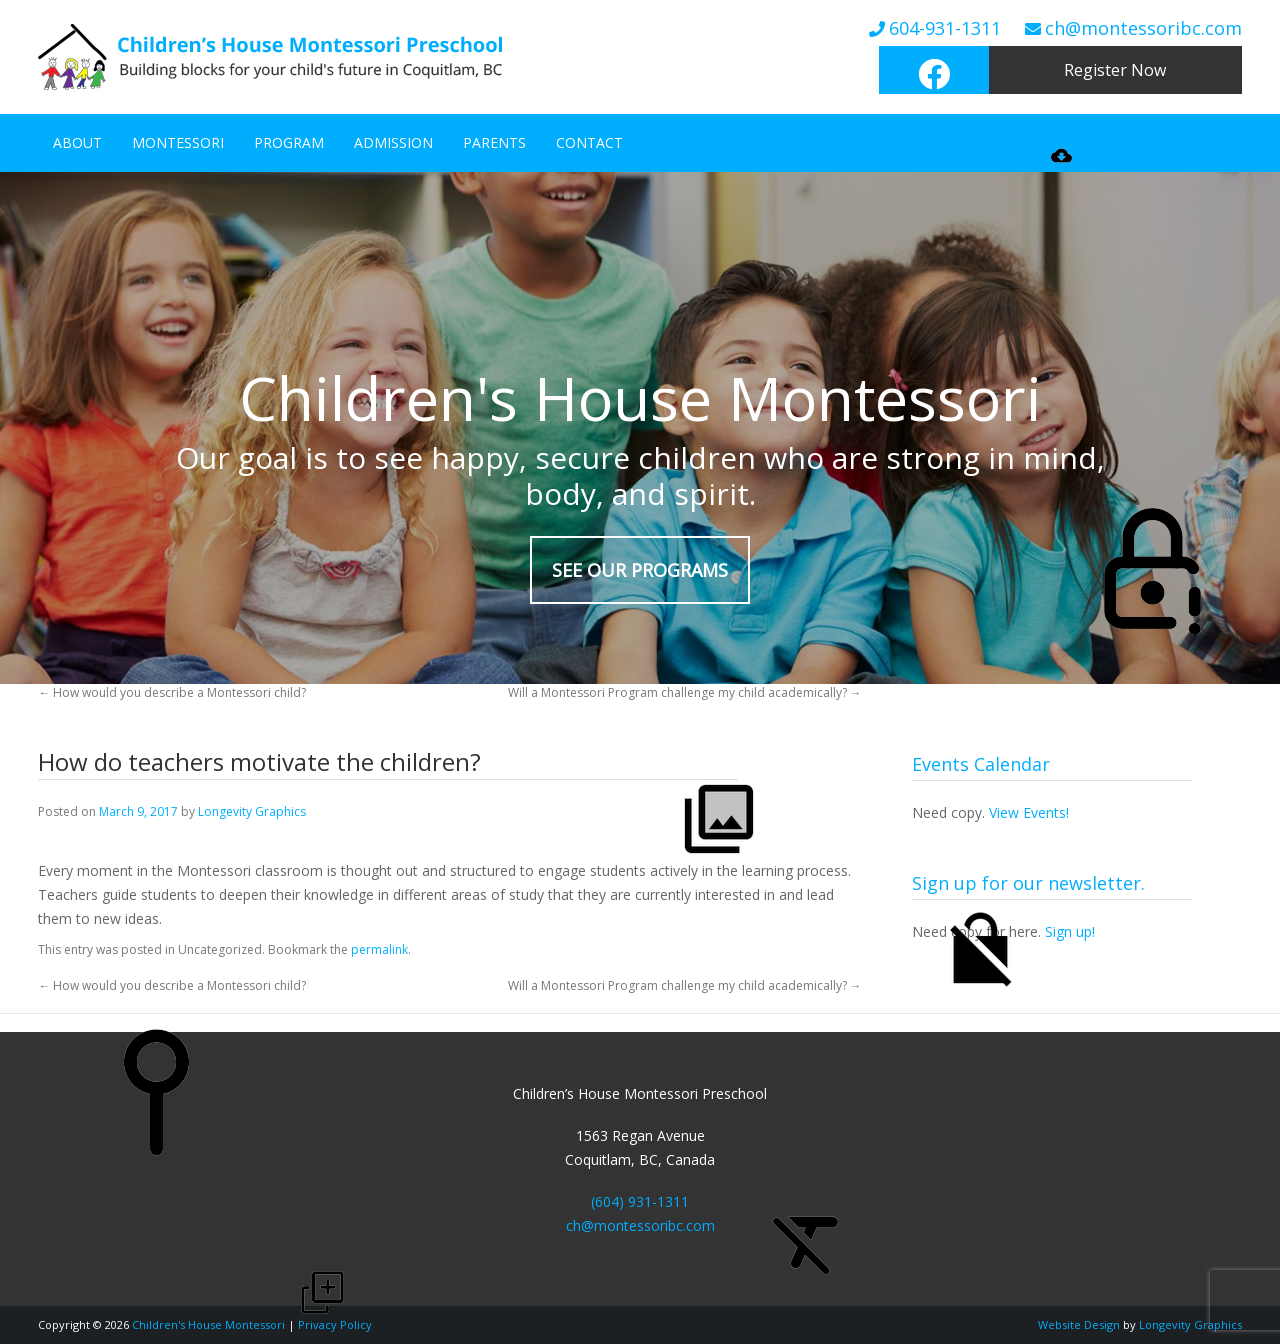  I want to click on clear text formatting, so click(808, 1242).